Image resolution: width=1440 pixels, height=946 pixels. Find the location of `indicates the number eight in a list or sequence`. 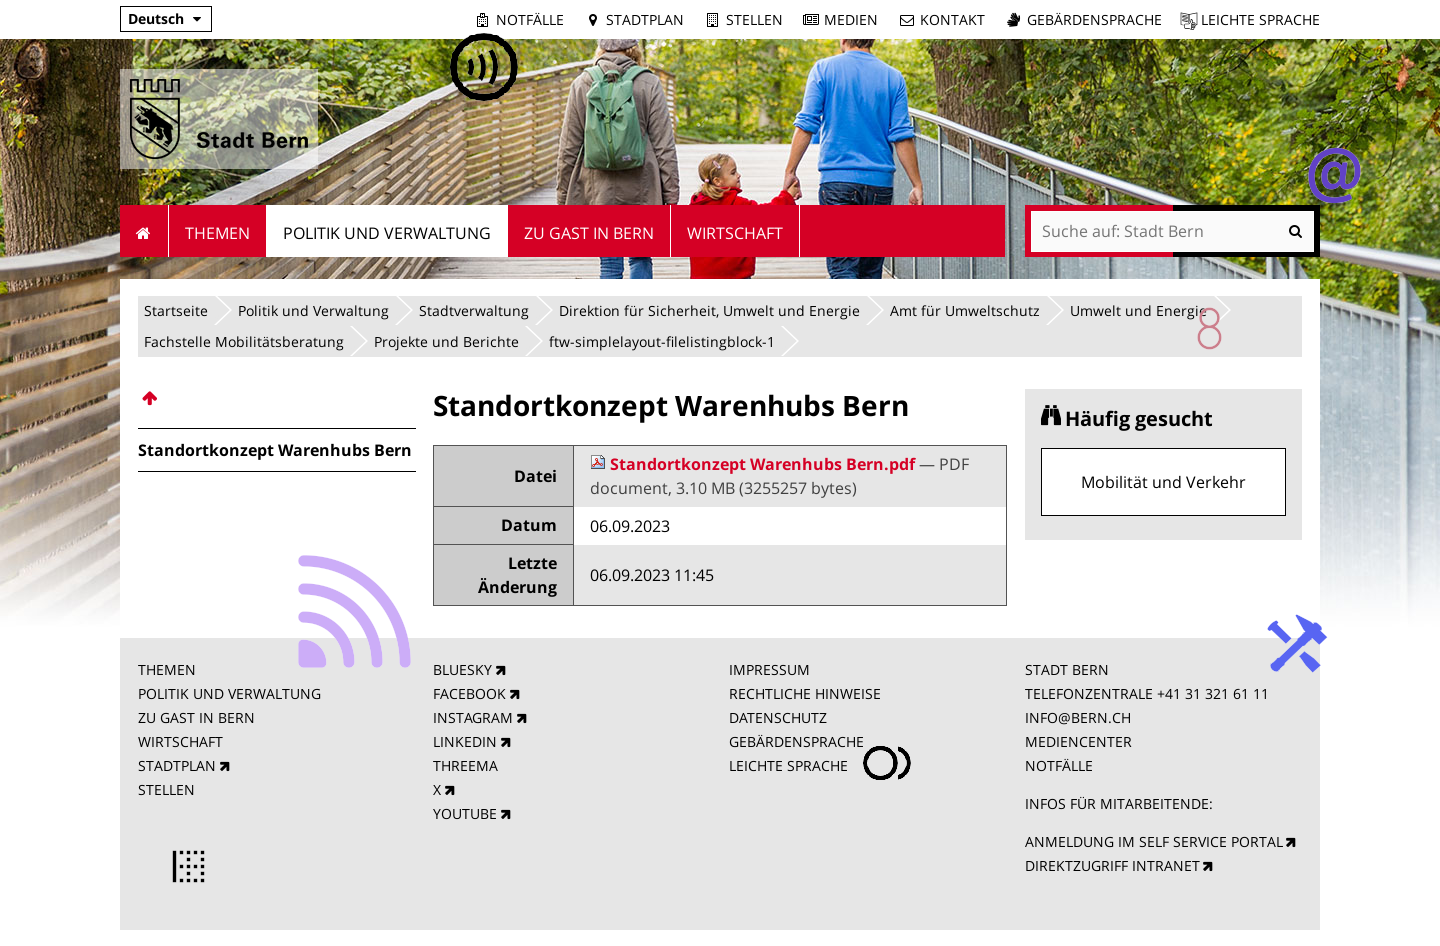

indicates the number eight in a list or sequence is located at coordinates (1209, 328).